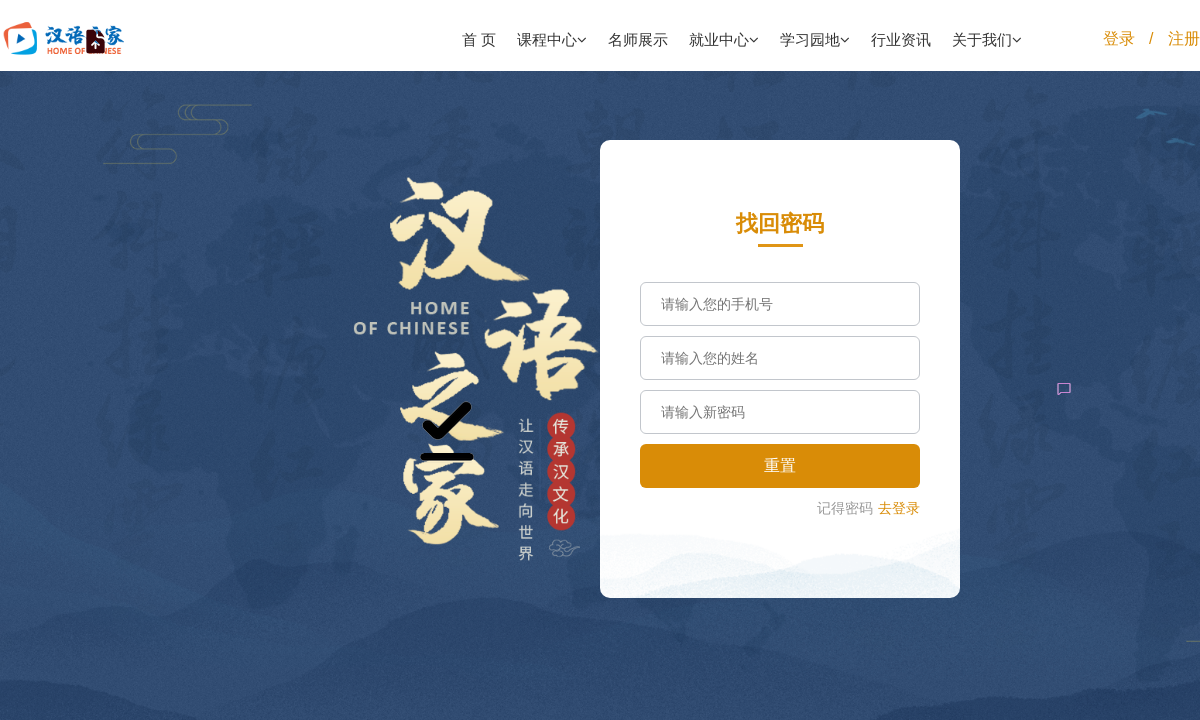 The width and height of the screenshot is (1200, 720). I want to click on open chat or messaging, so click(1064, 388).